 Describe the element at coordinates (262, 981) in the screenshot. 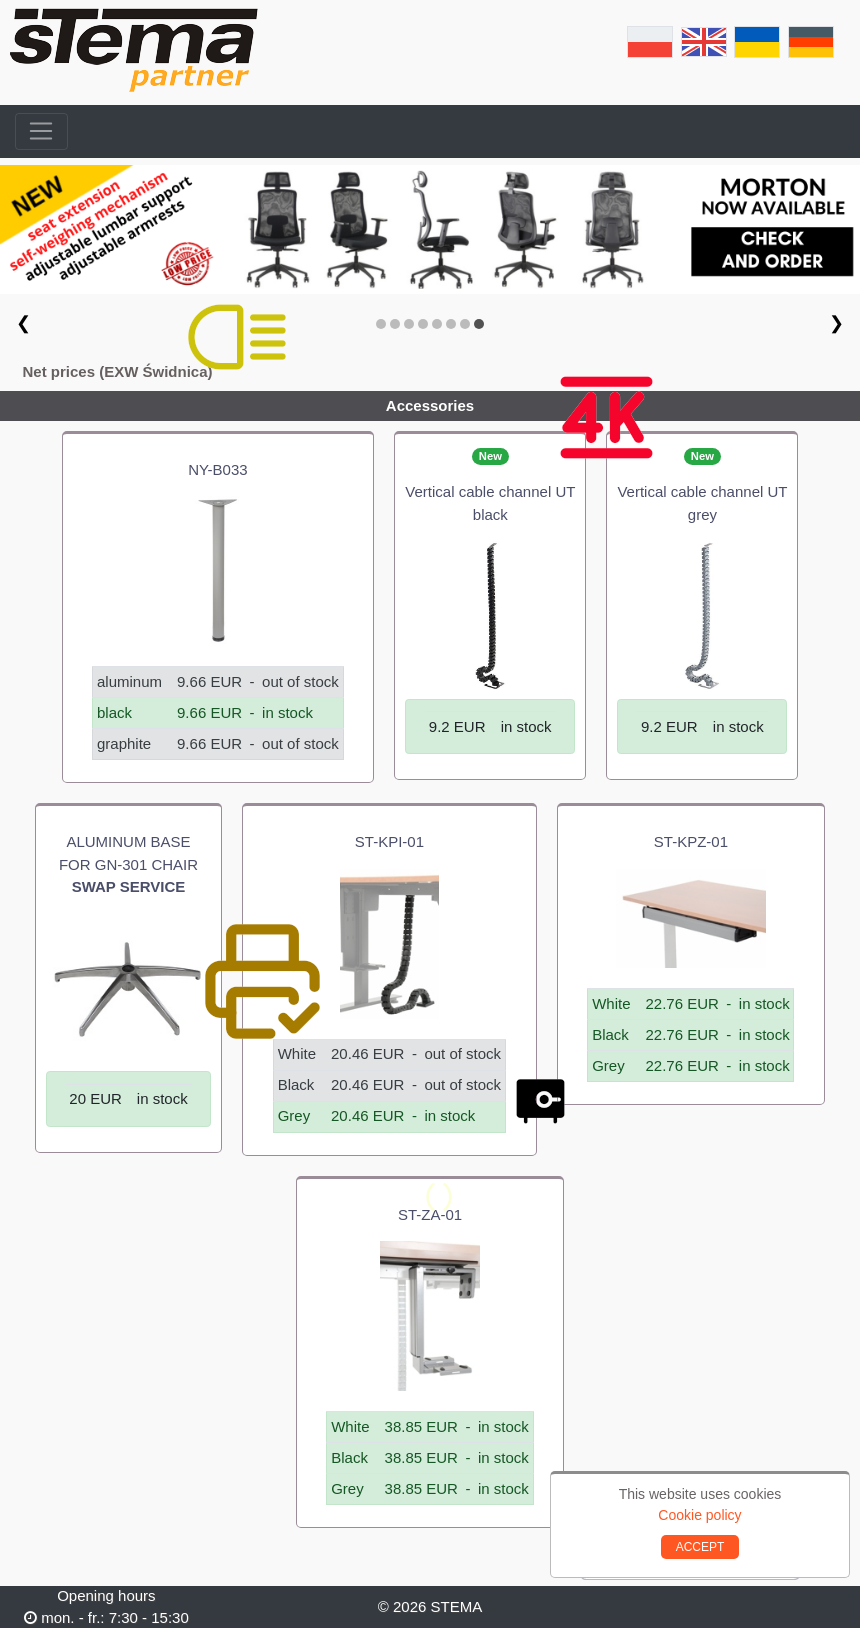

I see `print job completed successfully` at that location.